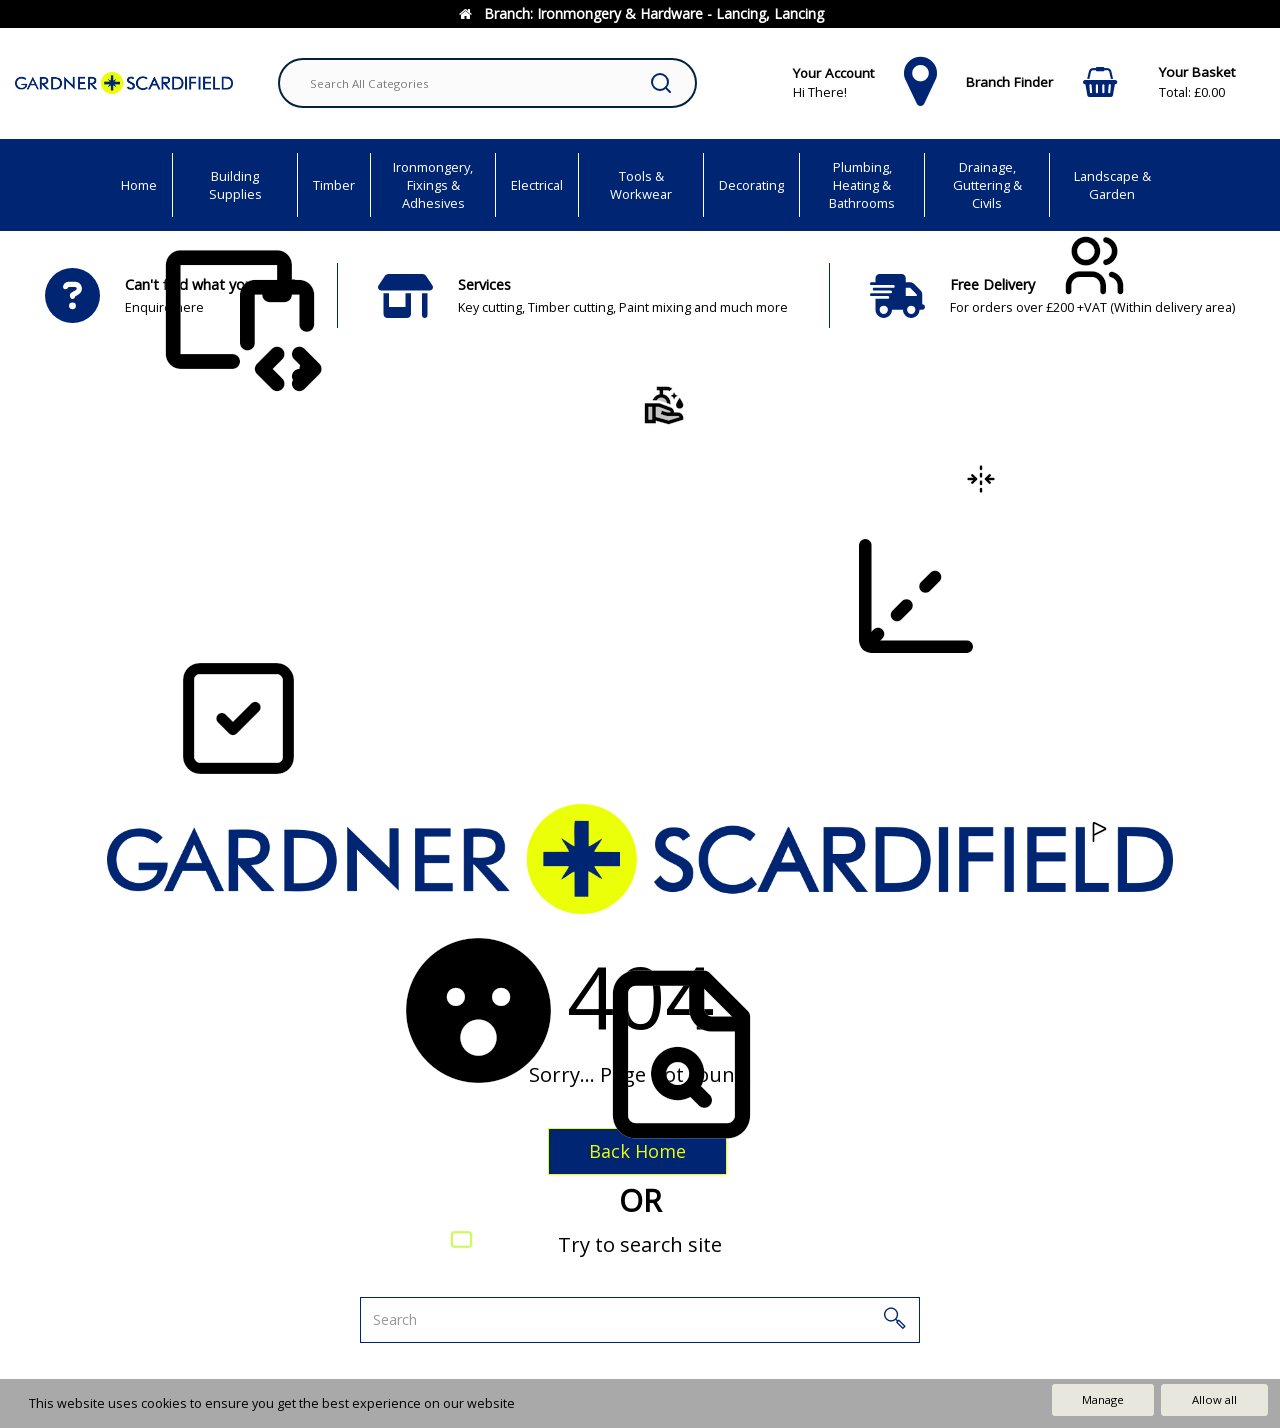  What do you see at coordinates (981, 479) in the screenshot?
I see `collapse content horizontally` at bounding box center [981, 479].